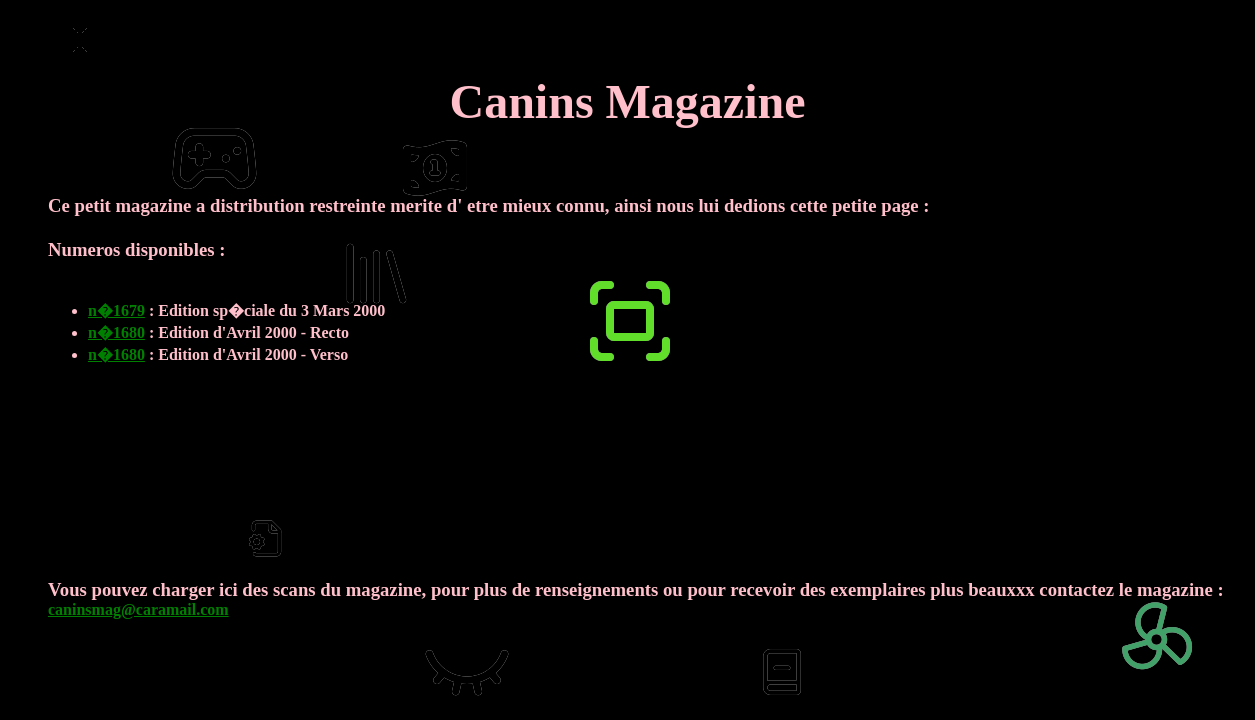 This screenshot has width=1255, height=720. I want to click on vertically center align selected content, so click(80, 40).